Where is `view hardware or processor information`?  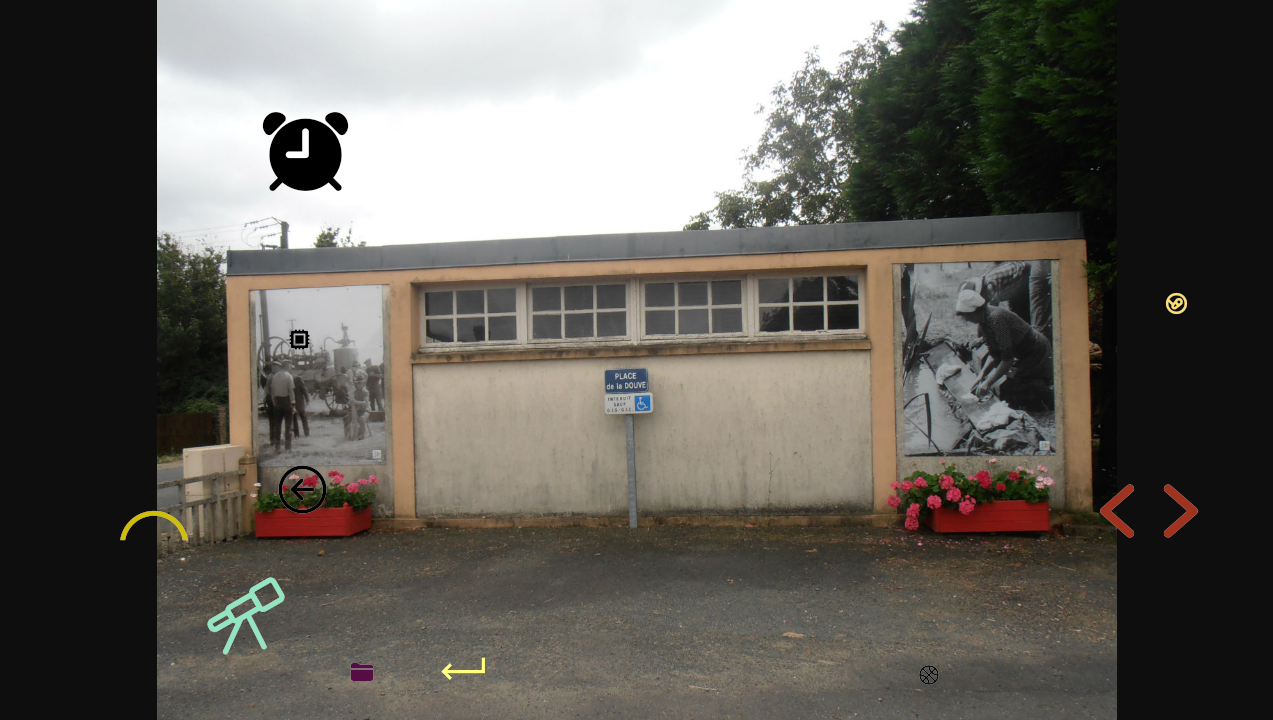 view hardware or processor information is located at coordinates (299, 339).